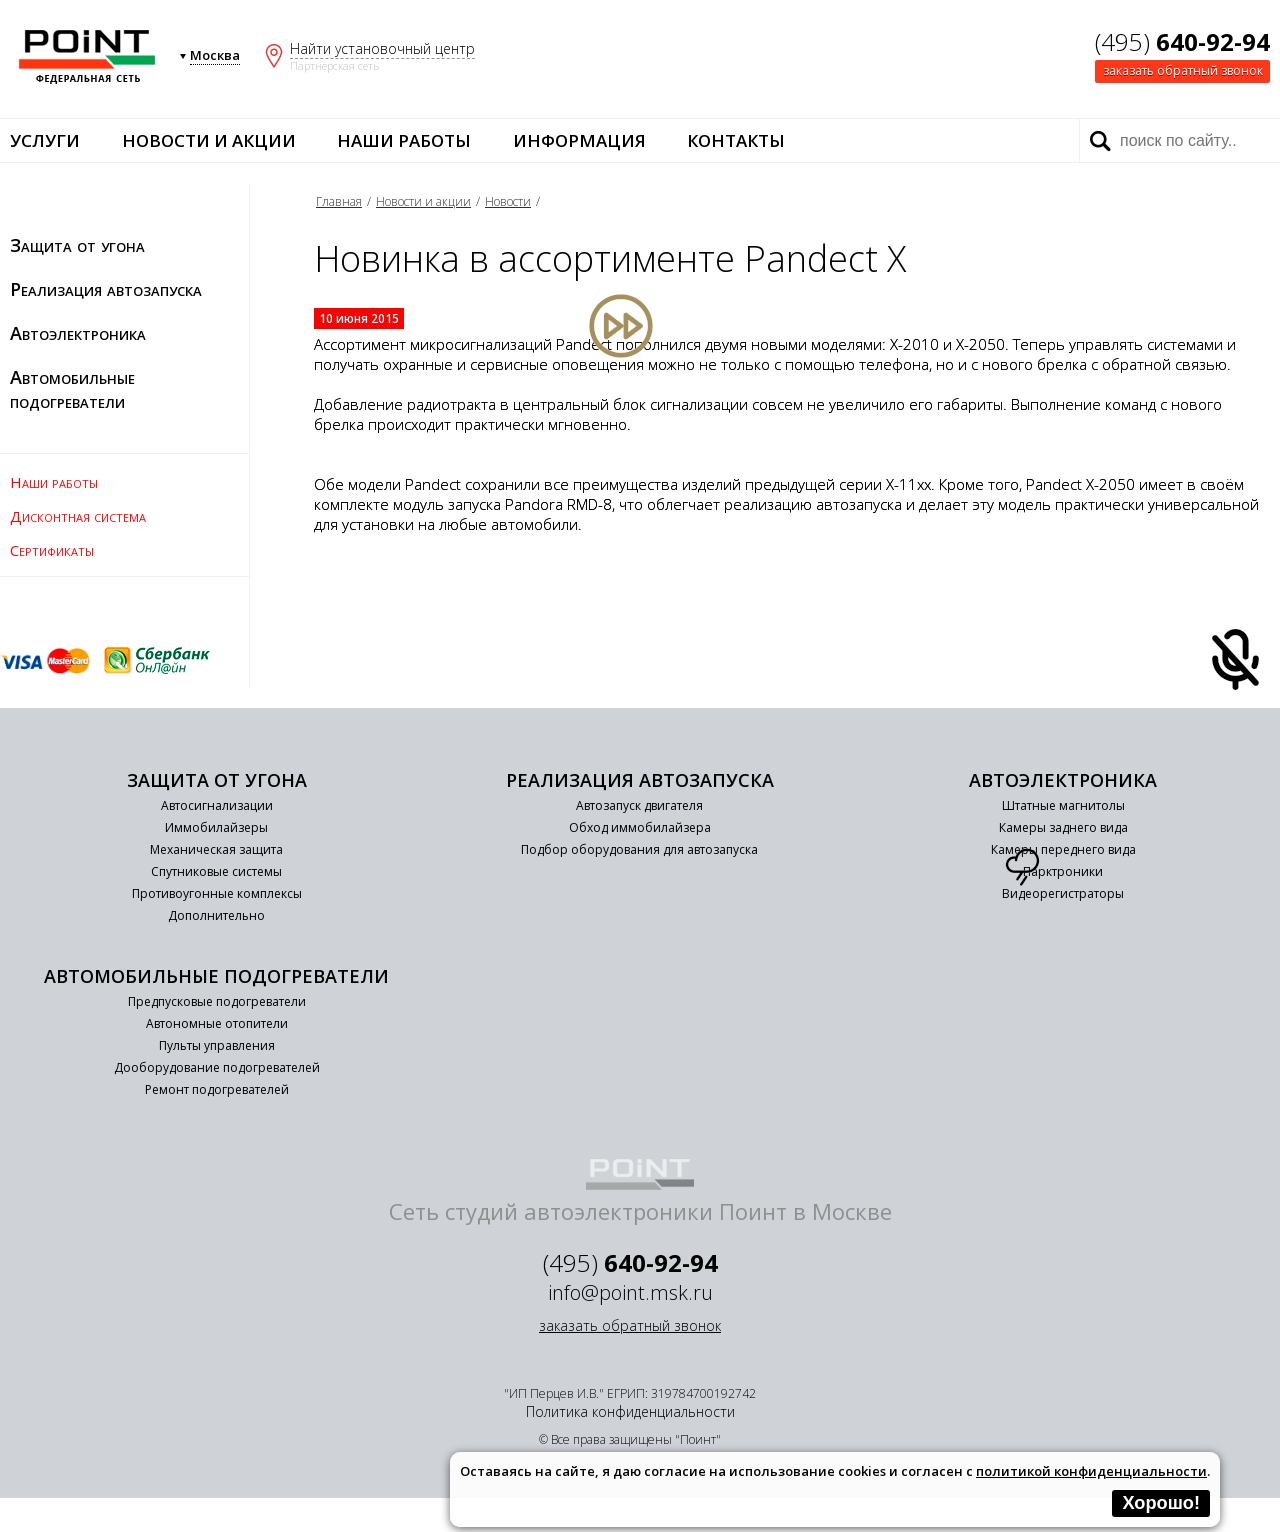 The height and width of the screenshot is (1532, 1280). What do you see at coordinates (1022, 866) in the screenshot?
I see `view current weather conditions` at bounding box center [1022, 866].